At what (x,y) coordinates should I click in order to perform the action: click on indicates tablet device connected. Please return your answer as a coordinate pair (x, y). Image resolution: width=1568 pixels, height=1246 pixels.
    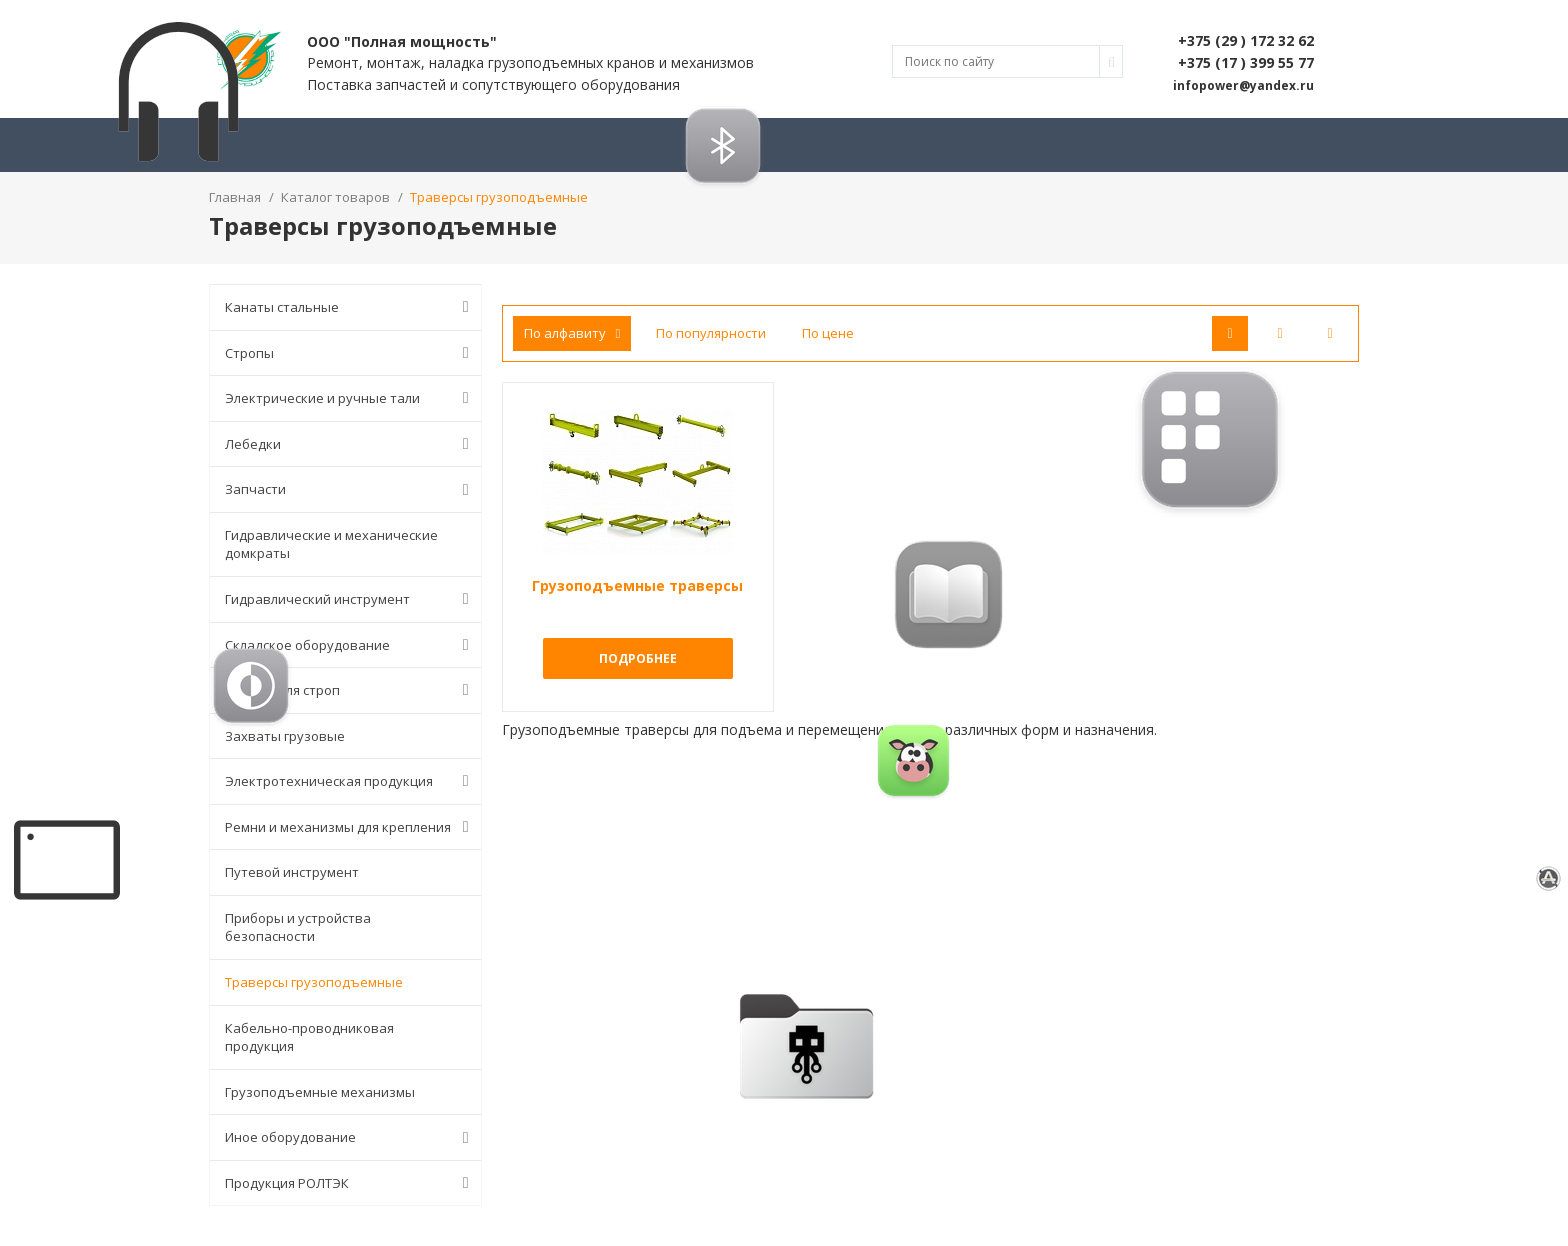
    Looking at the image, I should click on (67, 860).